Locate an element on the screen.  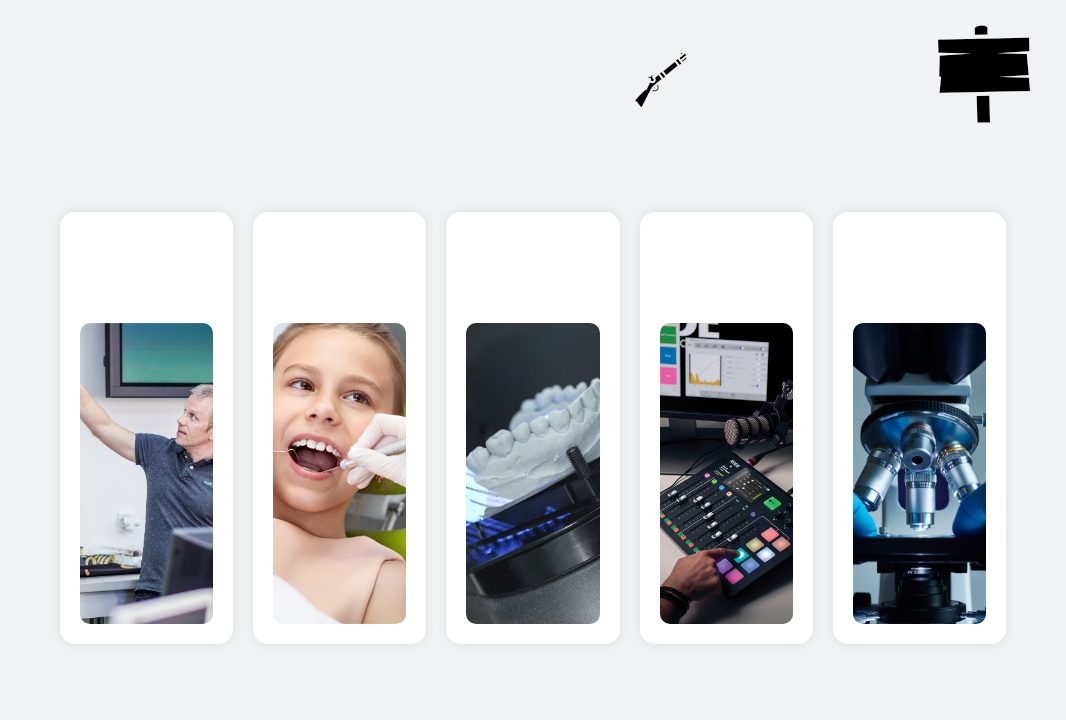
select musket weapon in game inventory is located at coordinates (661, 80).